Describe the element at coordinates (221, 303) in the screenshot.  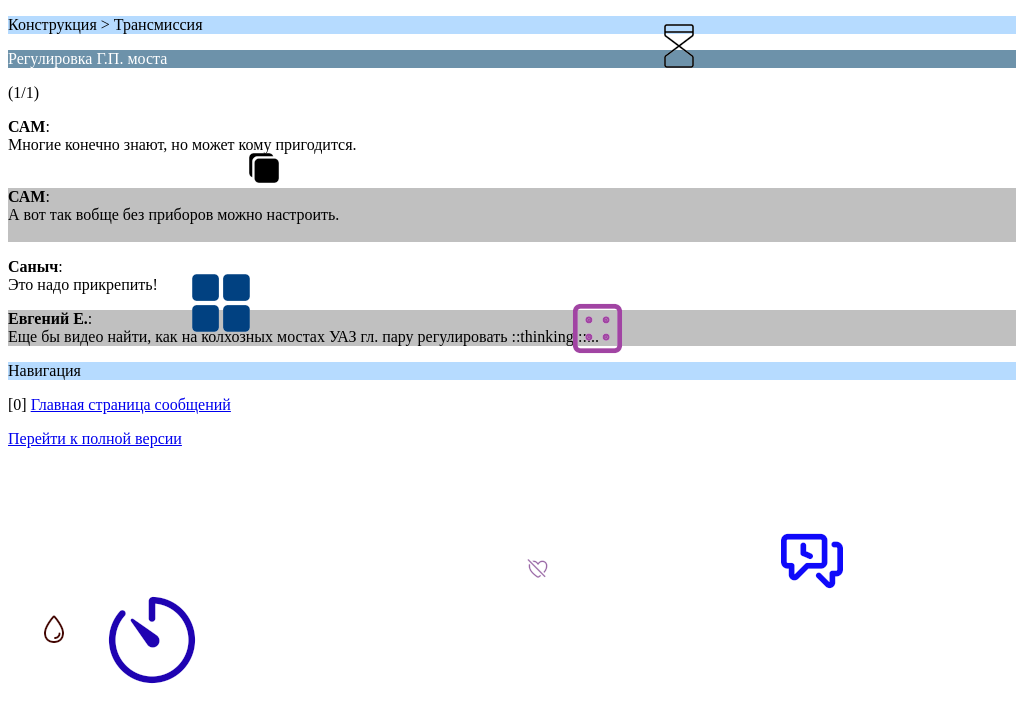
I see `view items in grid layout` at that location.